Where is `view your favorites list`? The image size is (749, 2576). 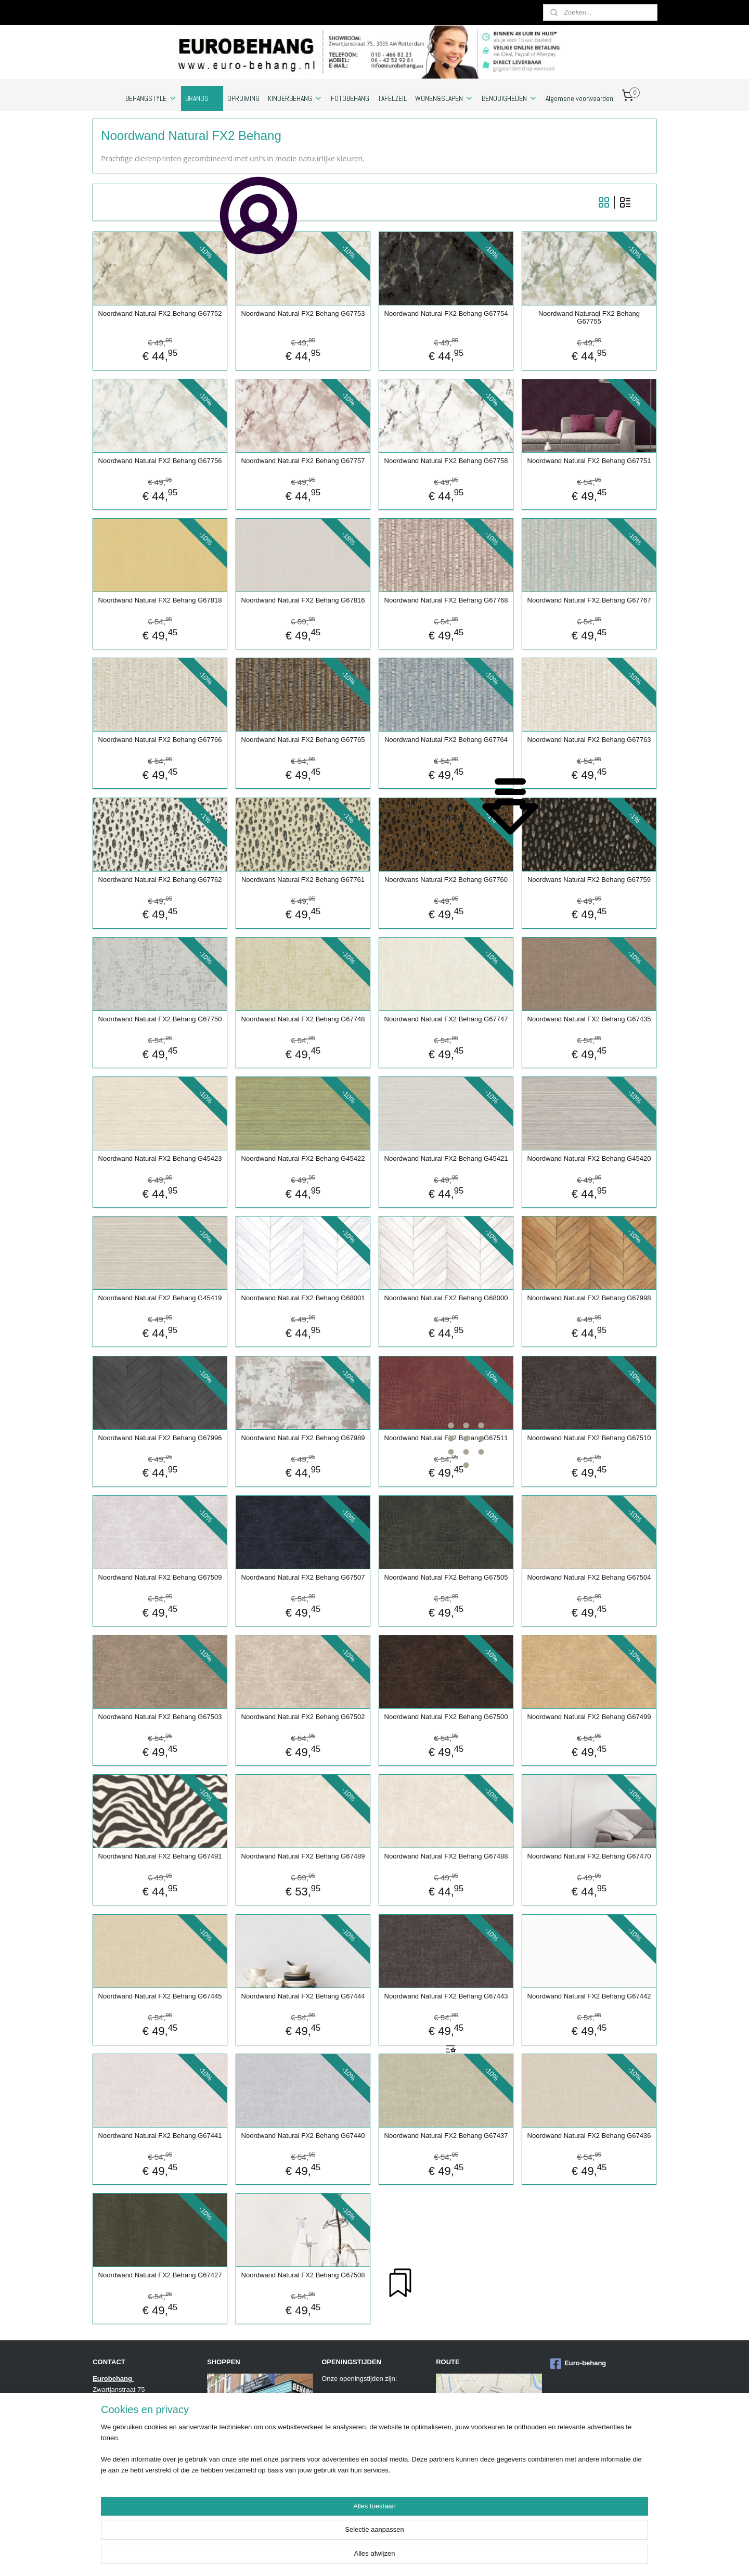 view your favorites list is located at coordinates (450, 2049).